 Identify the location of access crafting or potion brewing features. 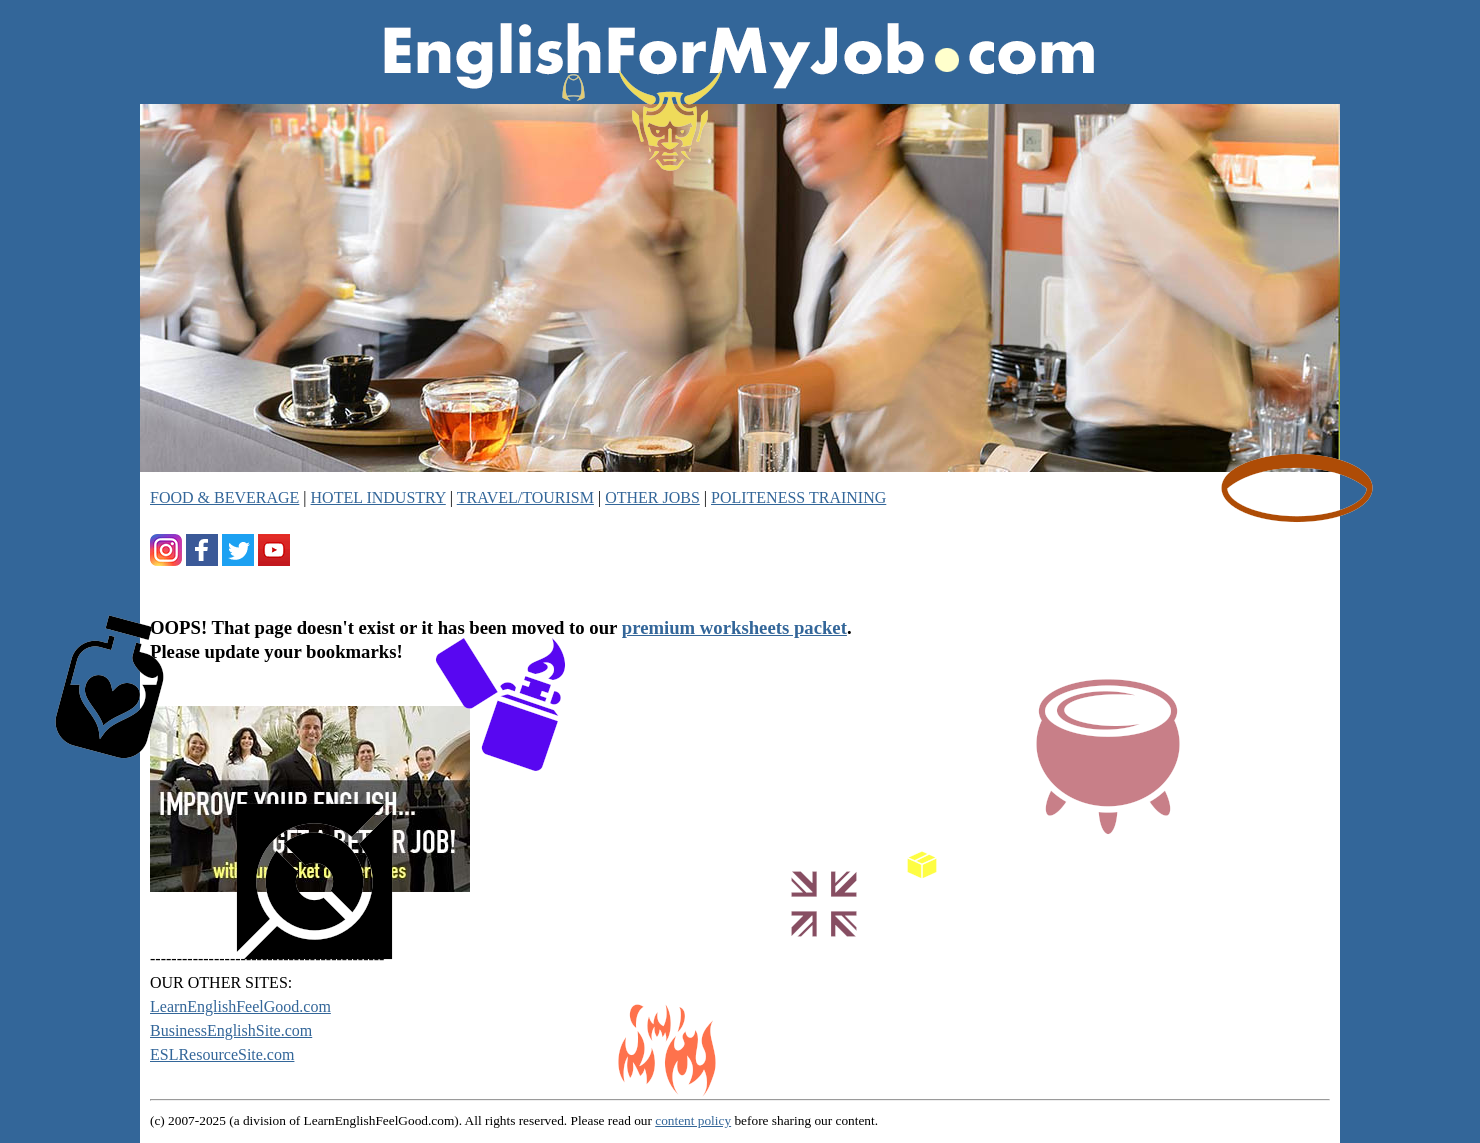
(1107, 756).